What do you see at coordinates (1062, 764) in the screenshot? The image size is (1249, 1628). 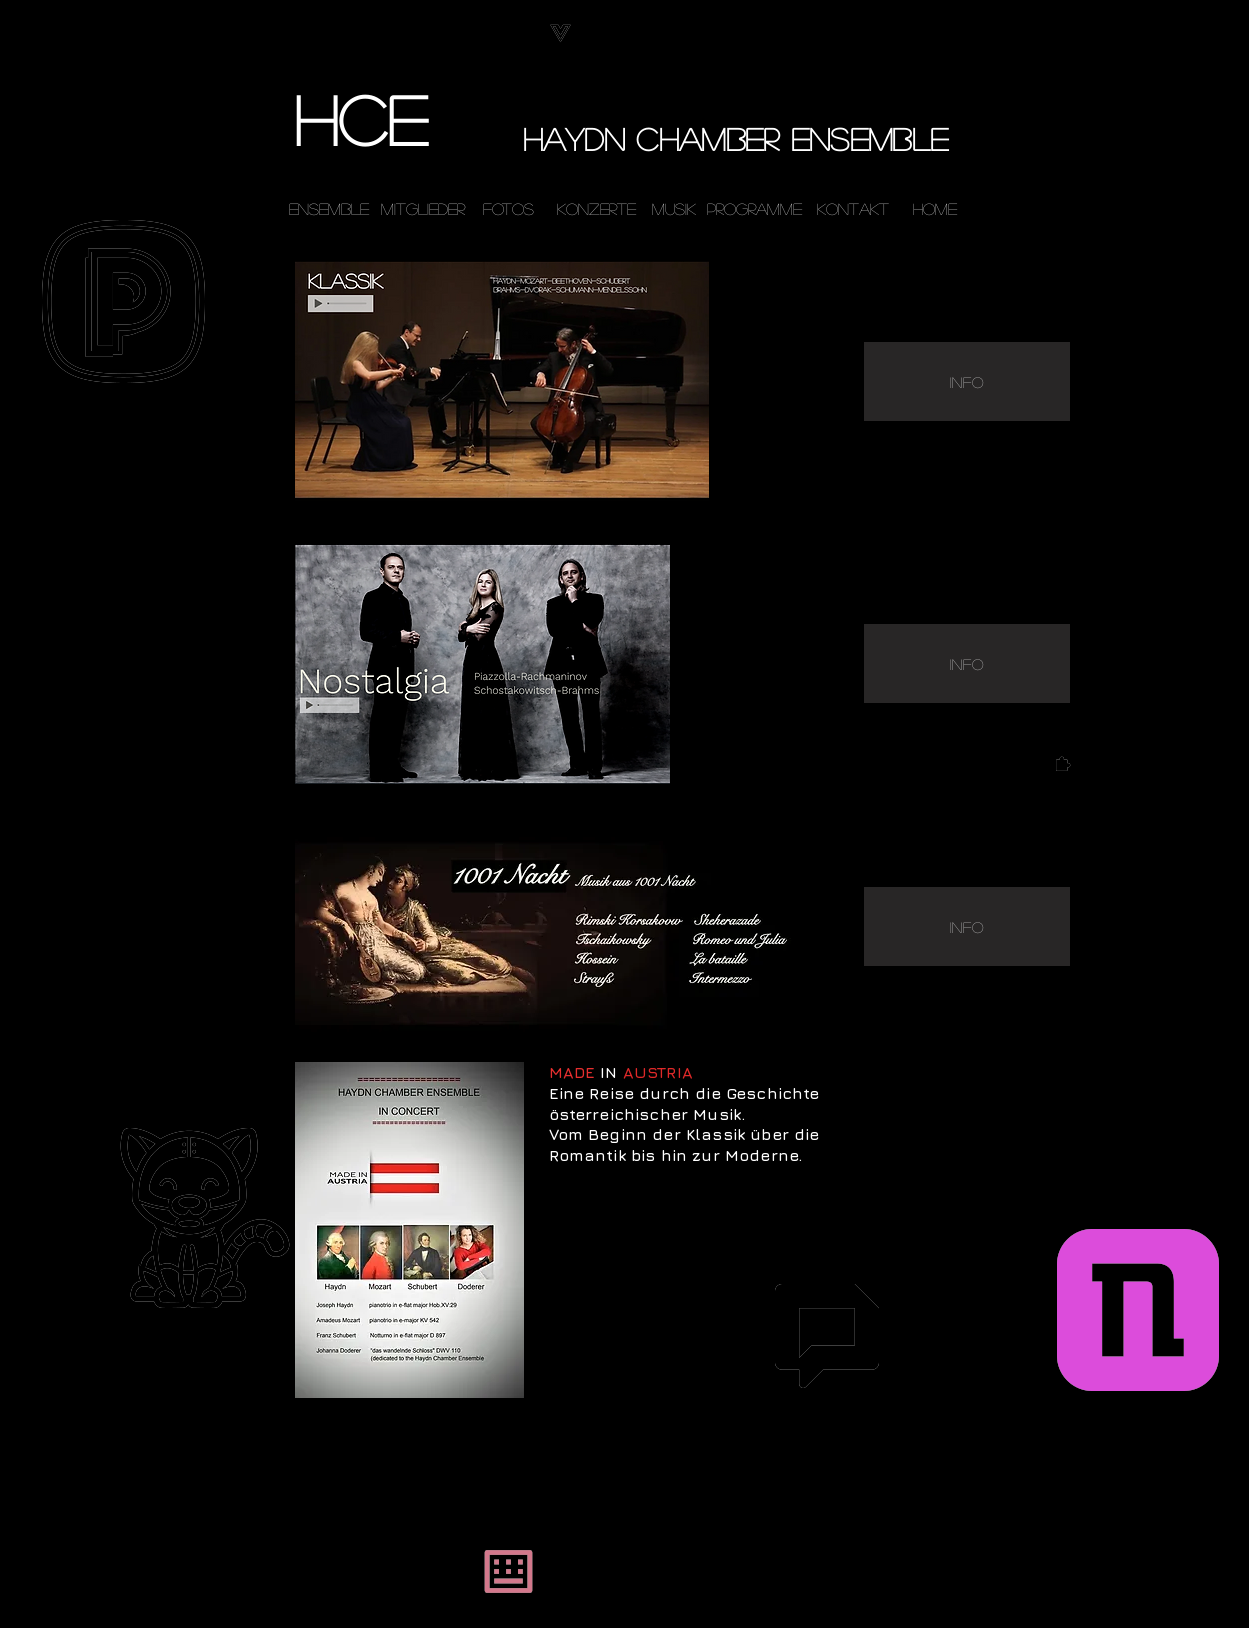 I see `access plugins or extensions` at bounding box center [1062, 764].